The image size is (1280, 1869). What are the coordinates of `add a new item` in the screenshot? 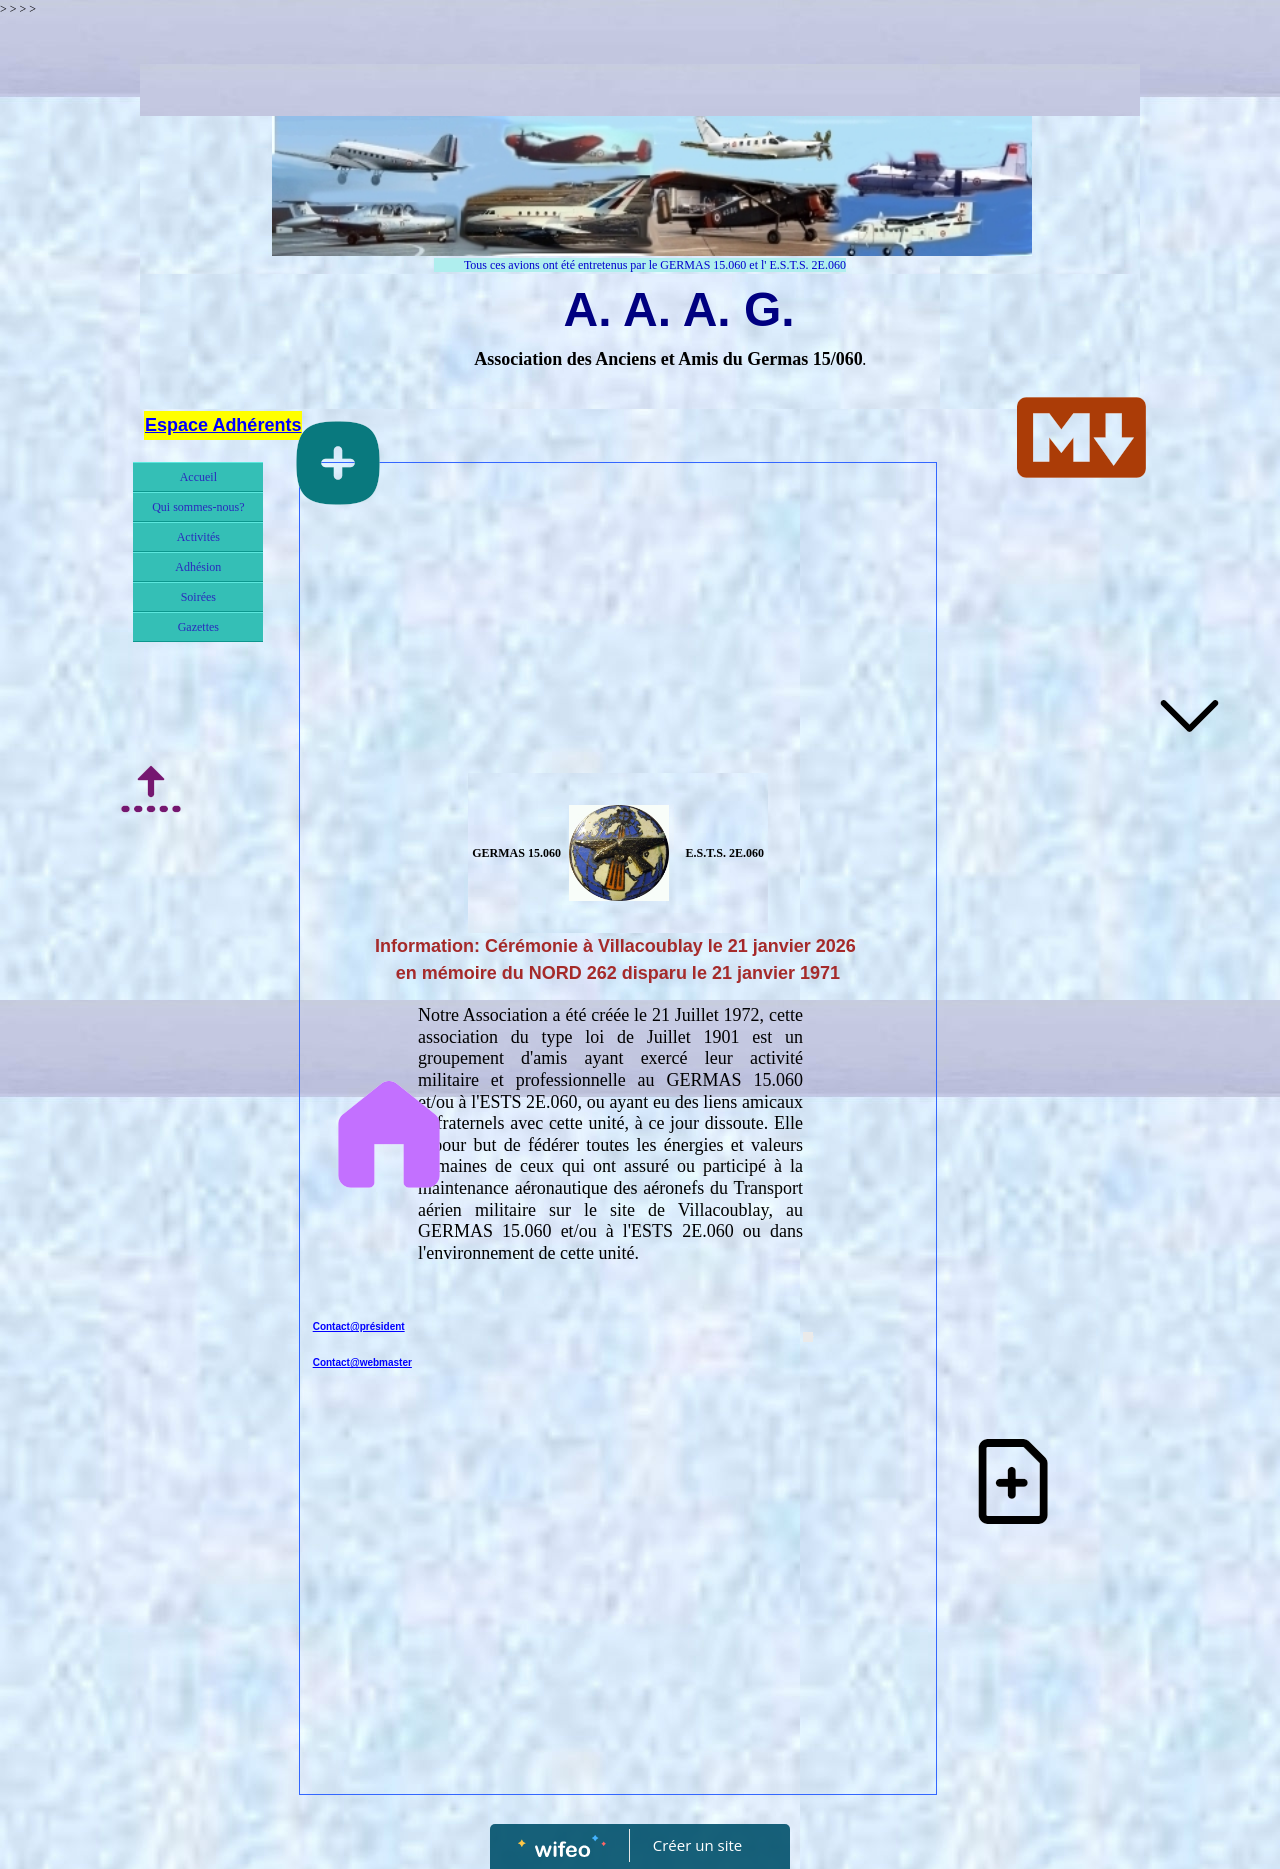 It's located at (338, 463).